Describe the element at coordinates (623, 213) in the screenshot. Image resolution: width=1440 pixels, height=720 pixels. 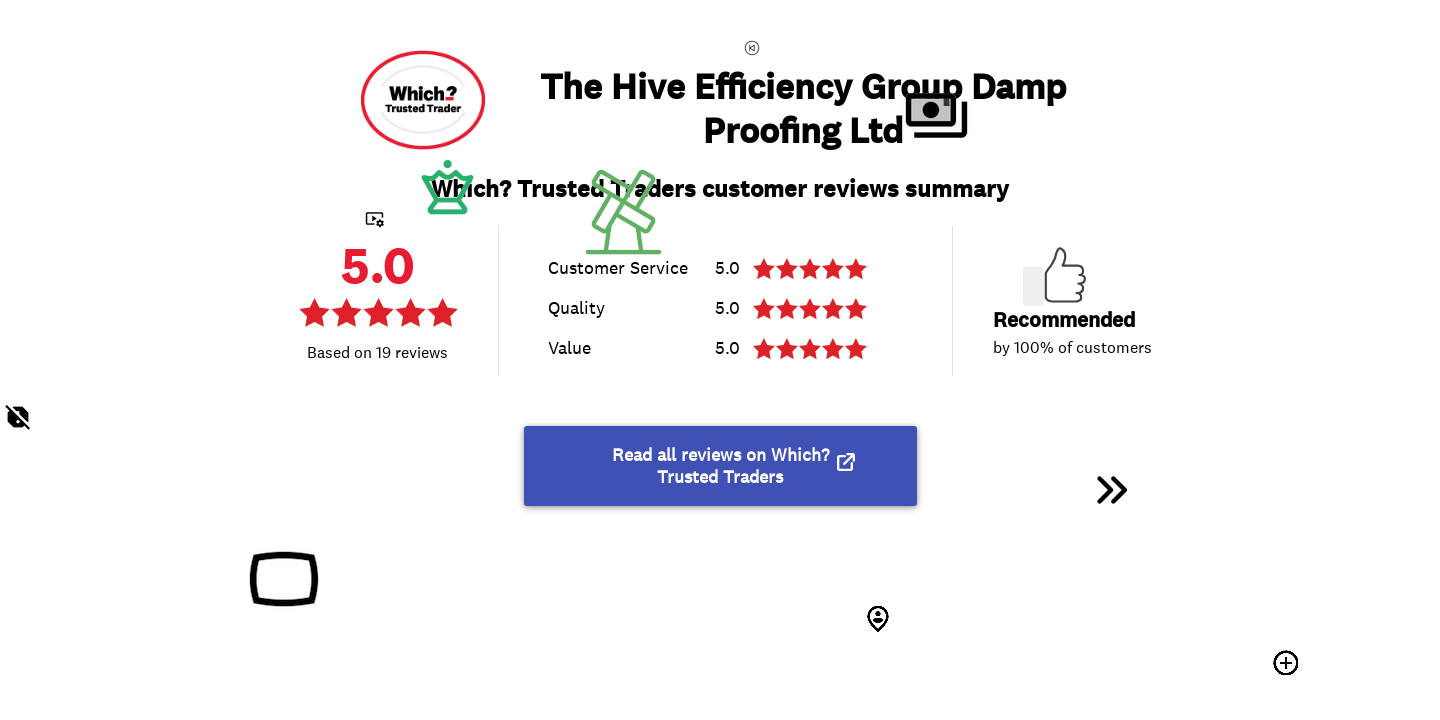
I see `indicates renewable or wind energy options` at that location.